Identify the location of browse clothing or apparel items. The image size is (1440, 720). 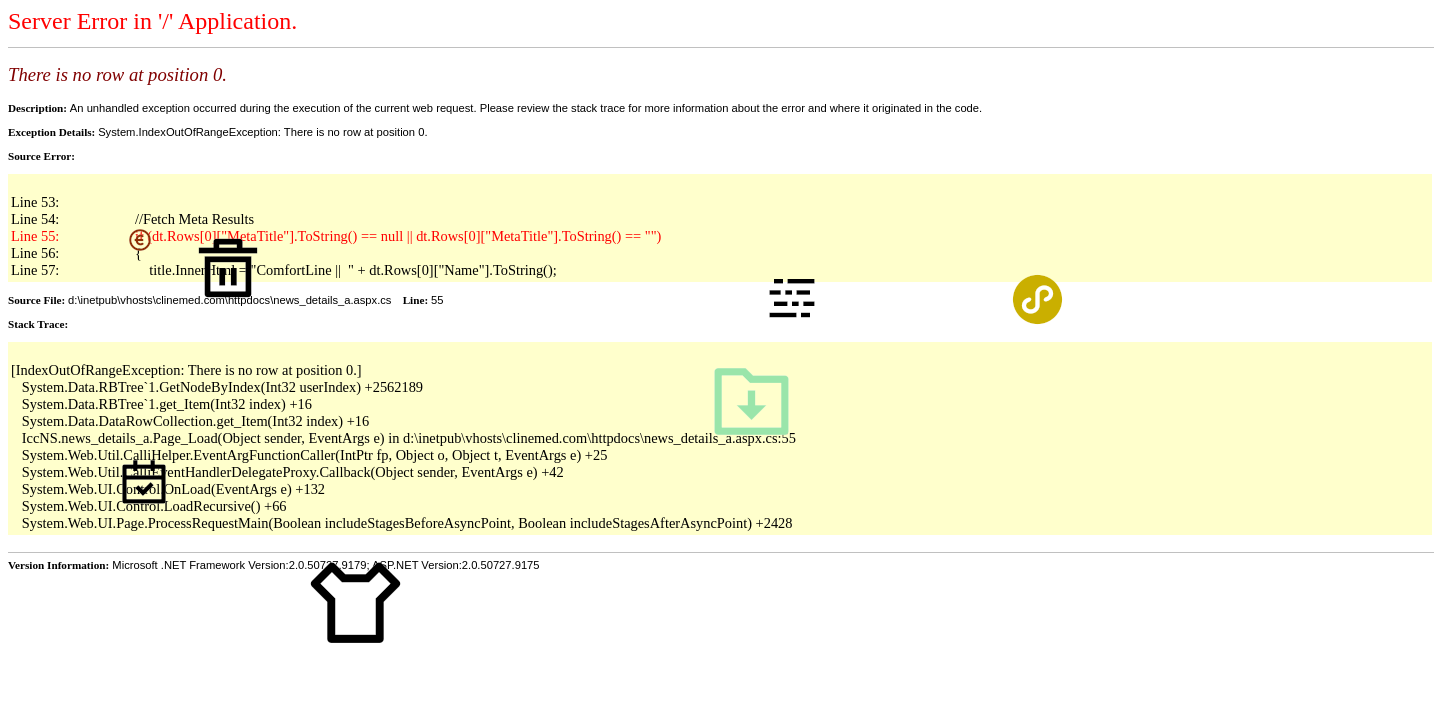
(355, 602).